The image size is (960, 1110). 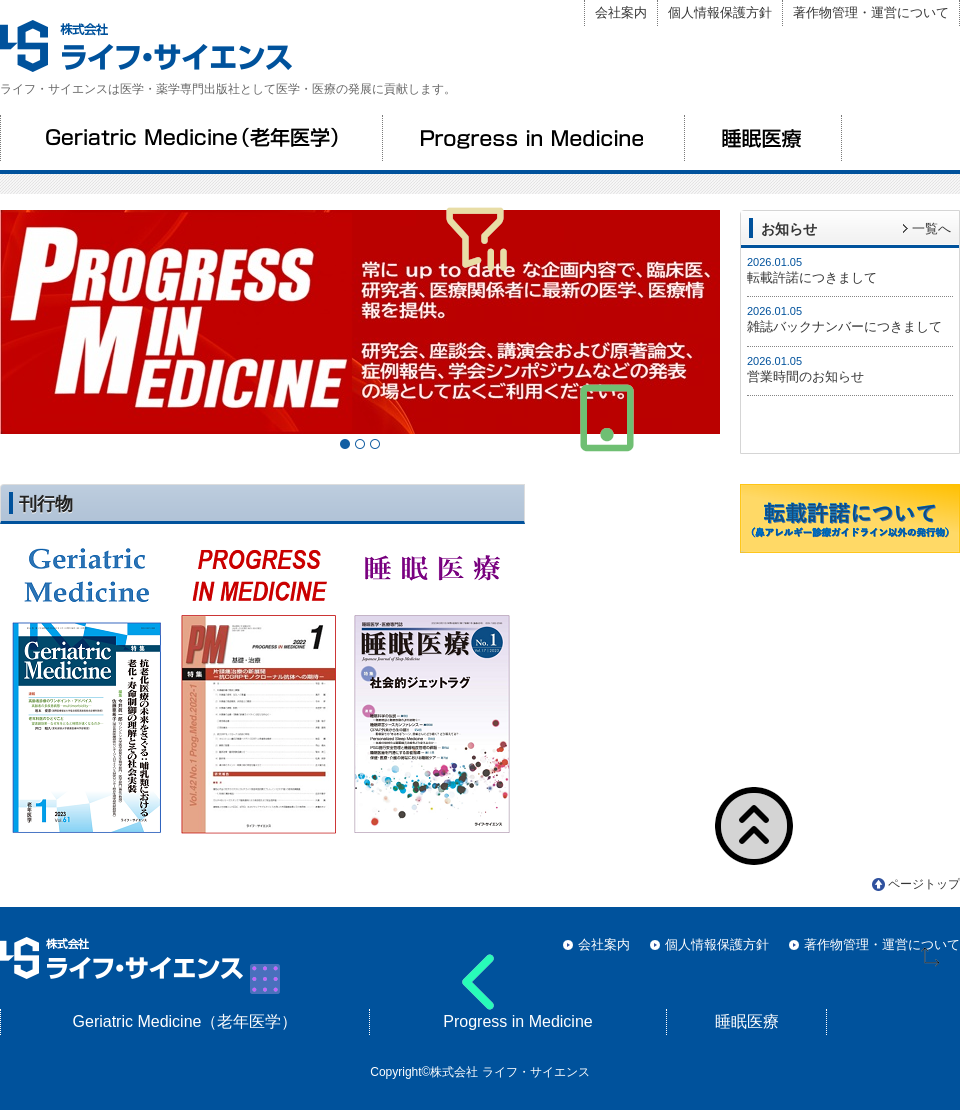 What do you see at coordinates (607, 418) in the screenshot?
I see `switch to tablet view` at bounding box center [607, 418].